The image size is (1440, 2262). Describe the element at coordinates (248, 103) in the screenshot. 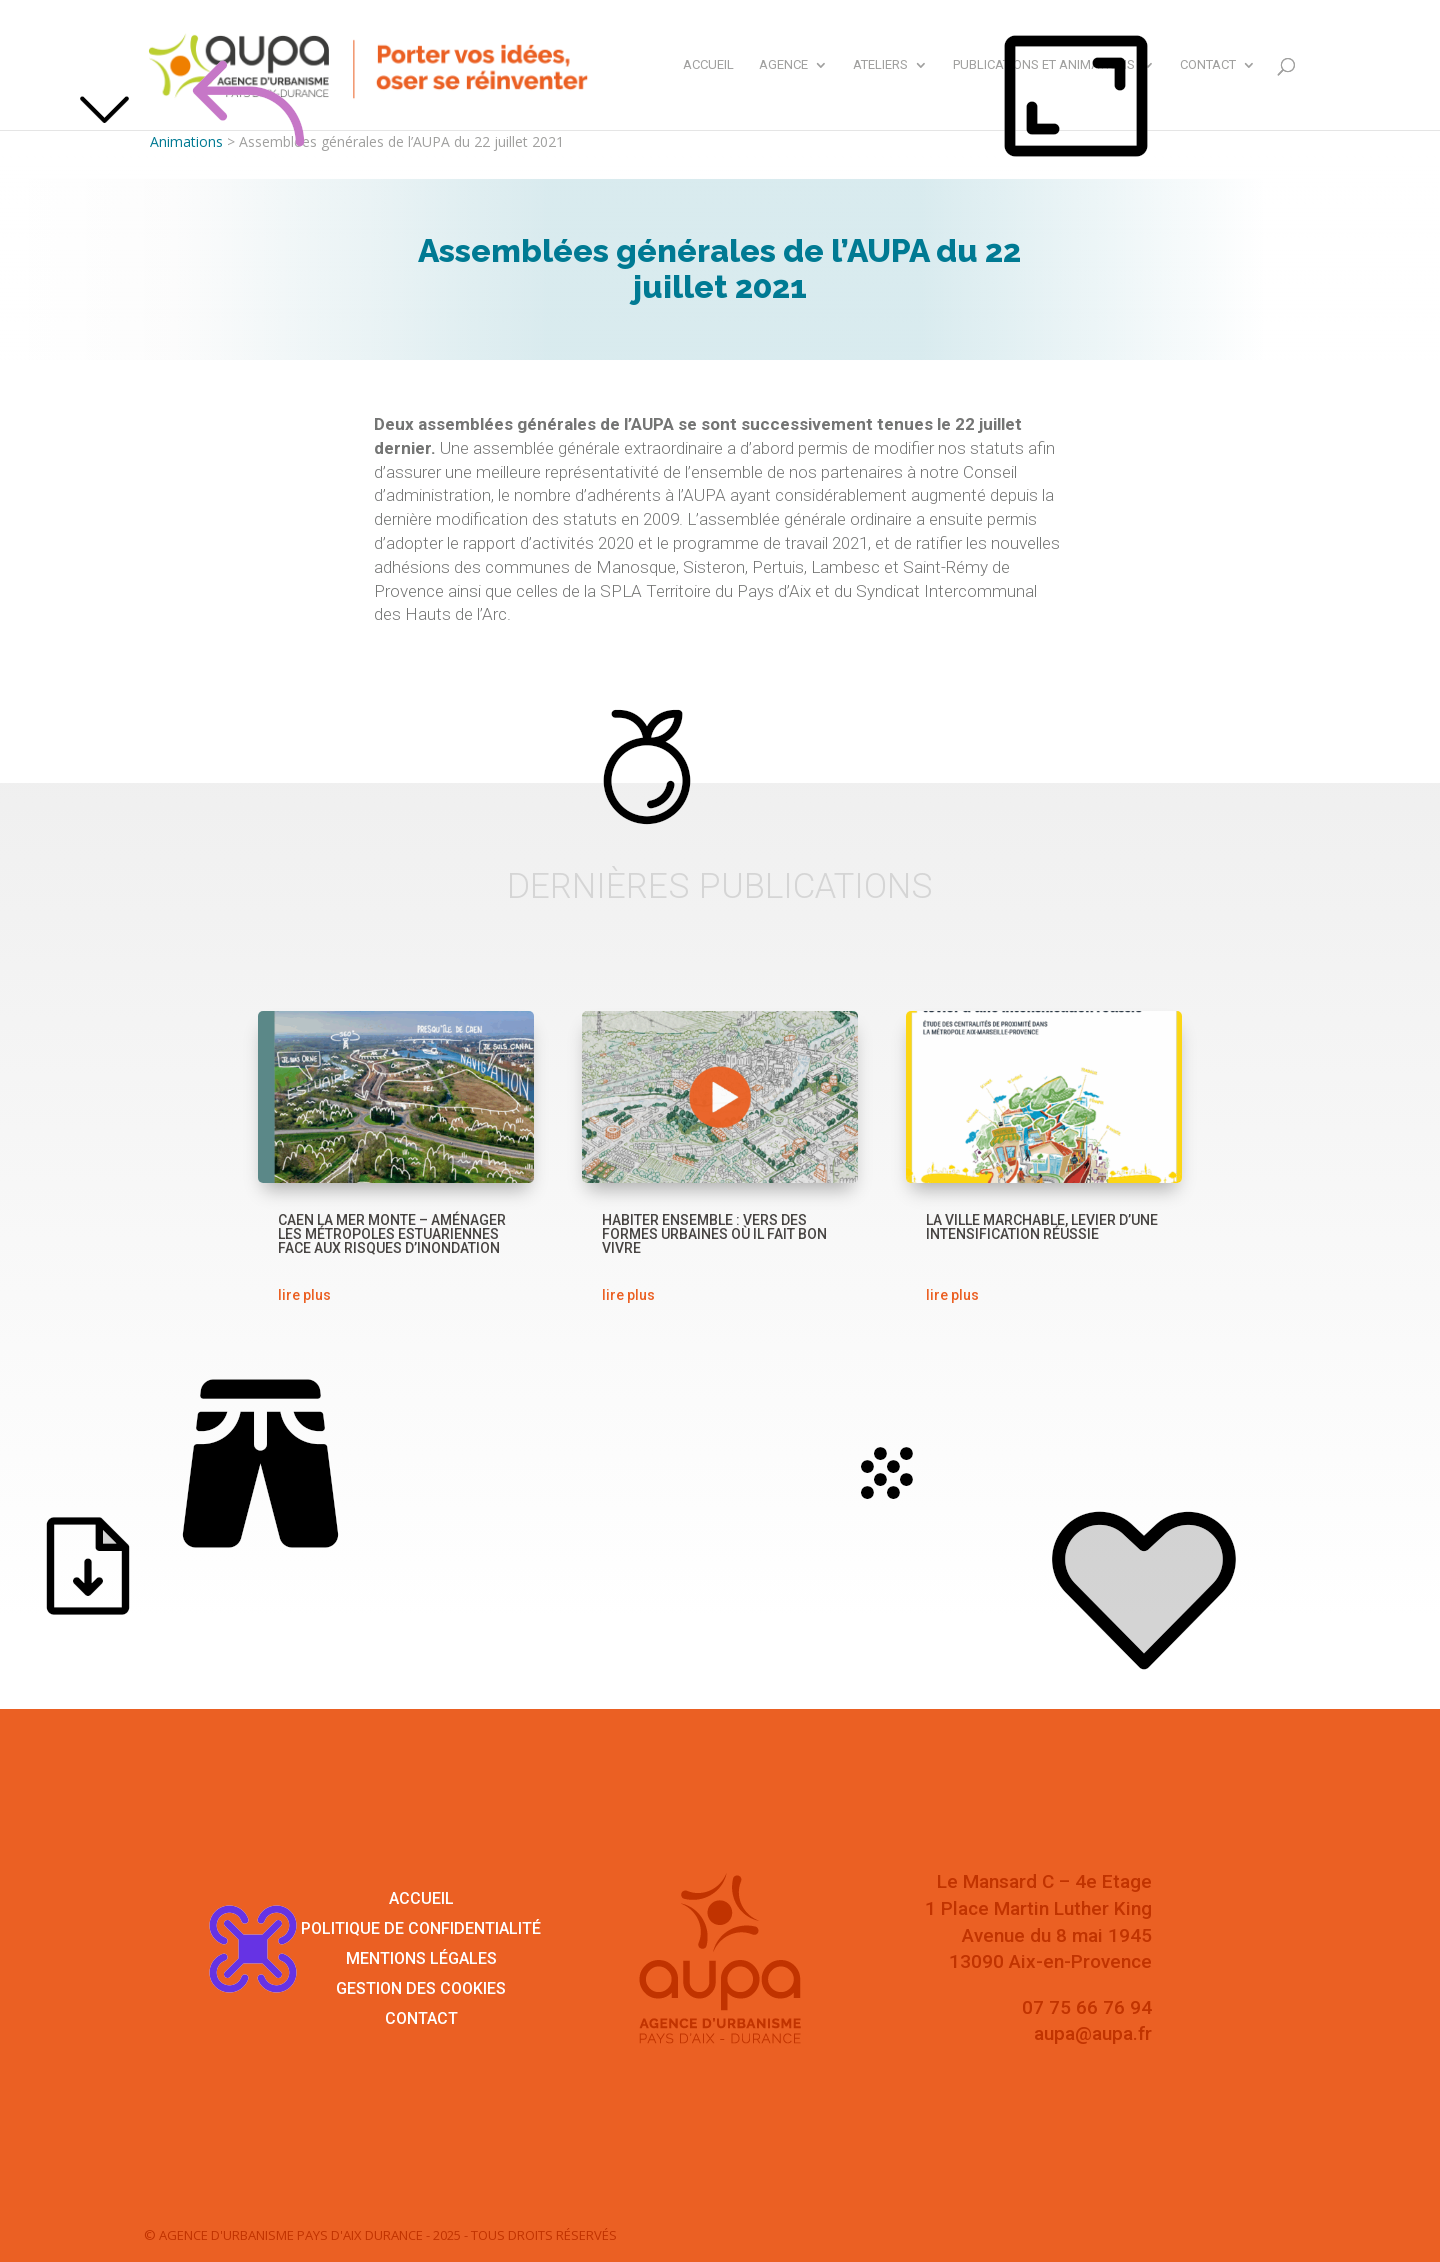

I see `reply to a message` at that location.